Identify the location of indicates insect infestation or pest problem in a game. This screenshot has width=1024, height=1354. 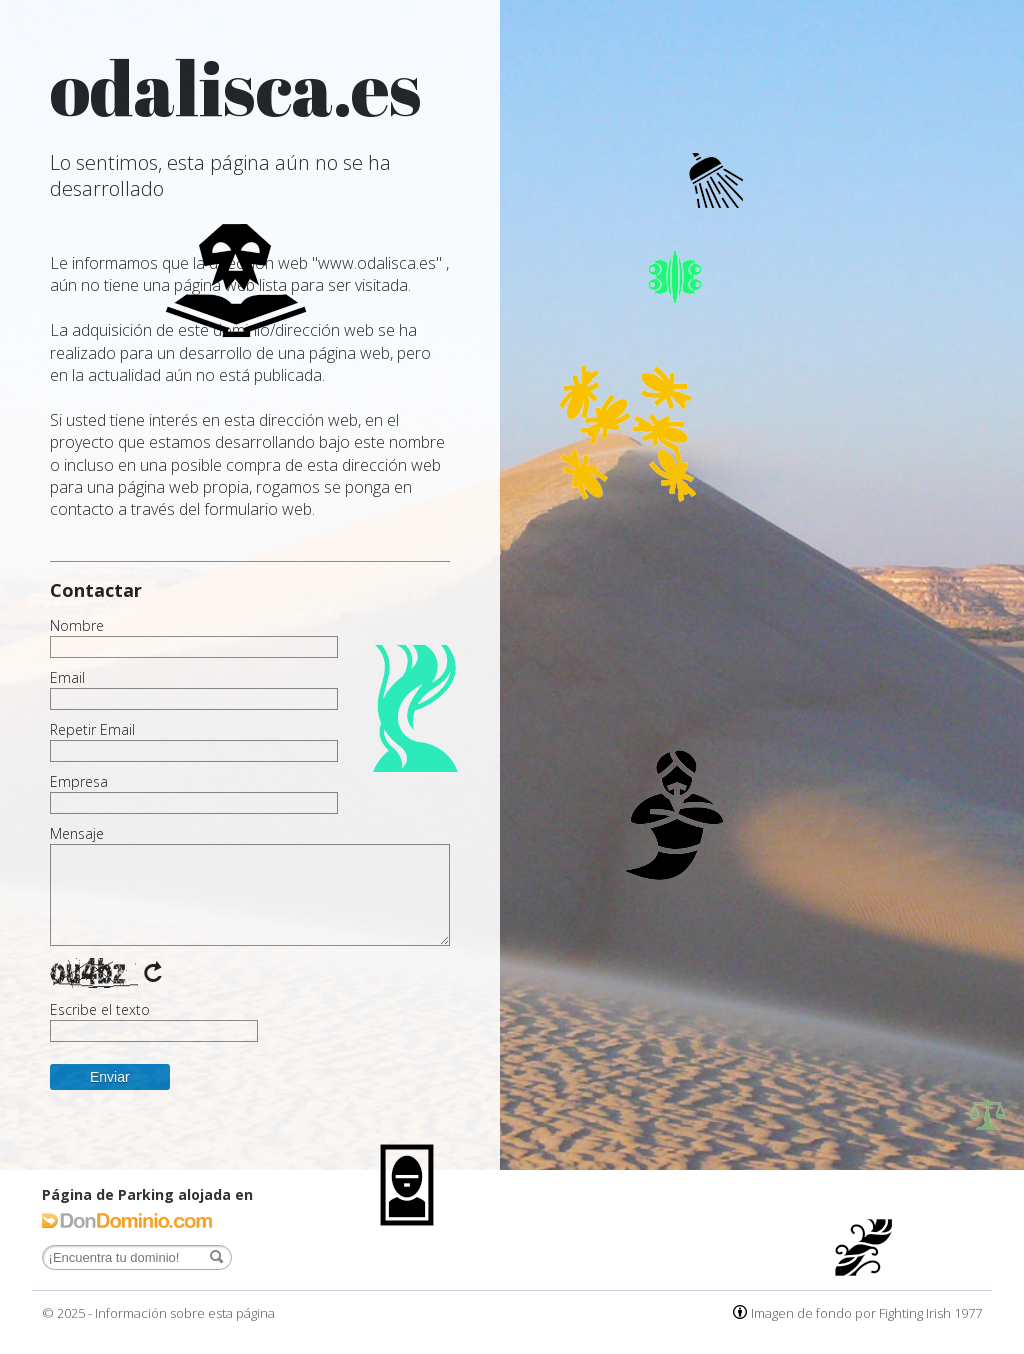
(627, 433).